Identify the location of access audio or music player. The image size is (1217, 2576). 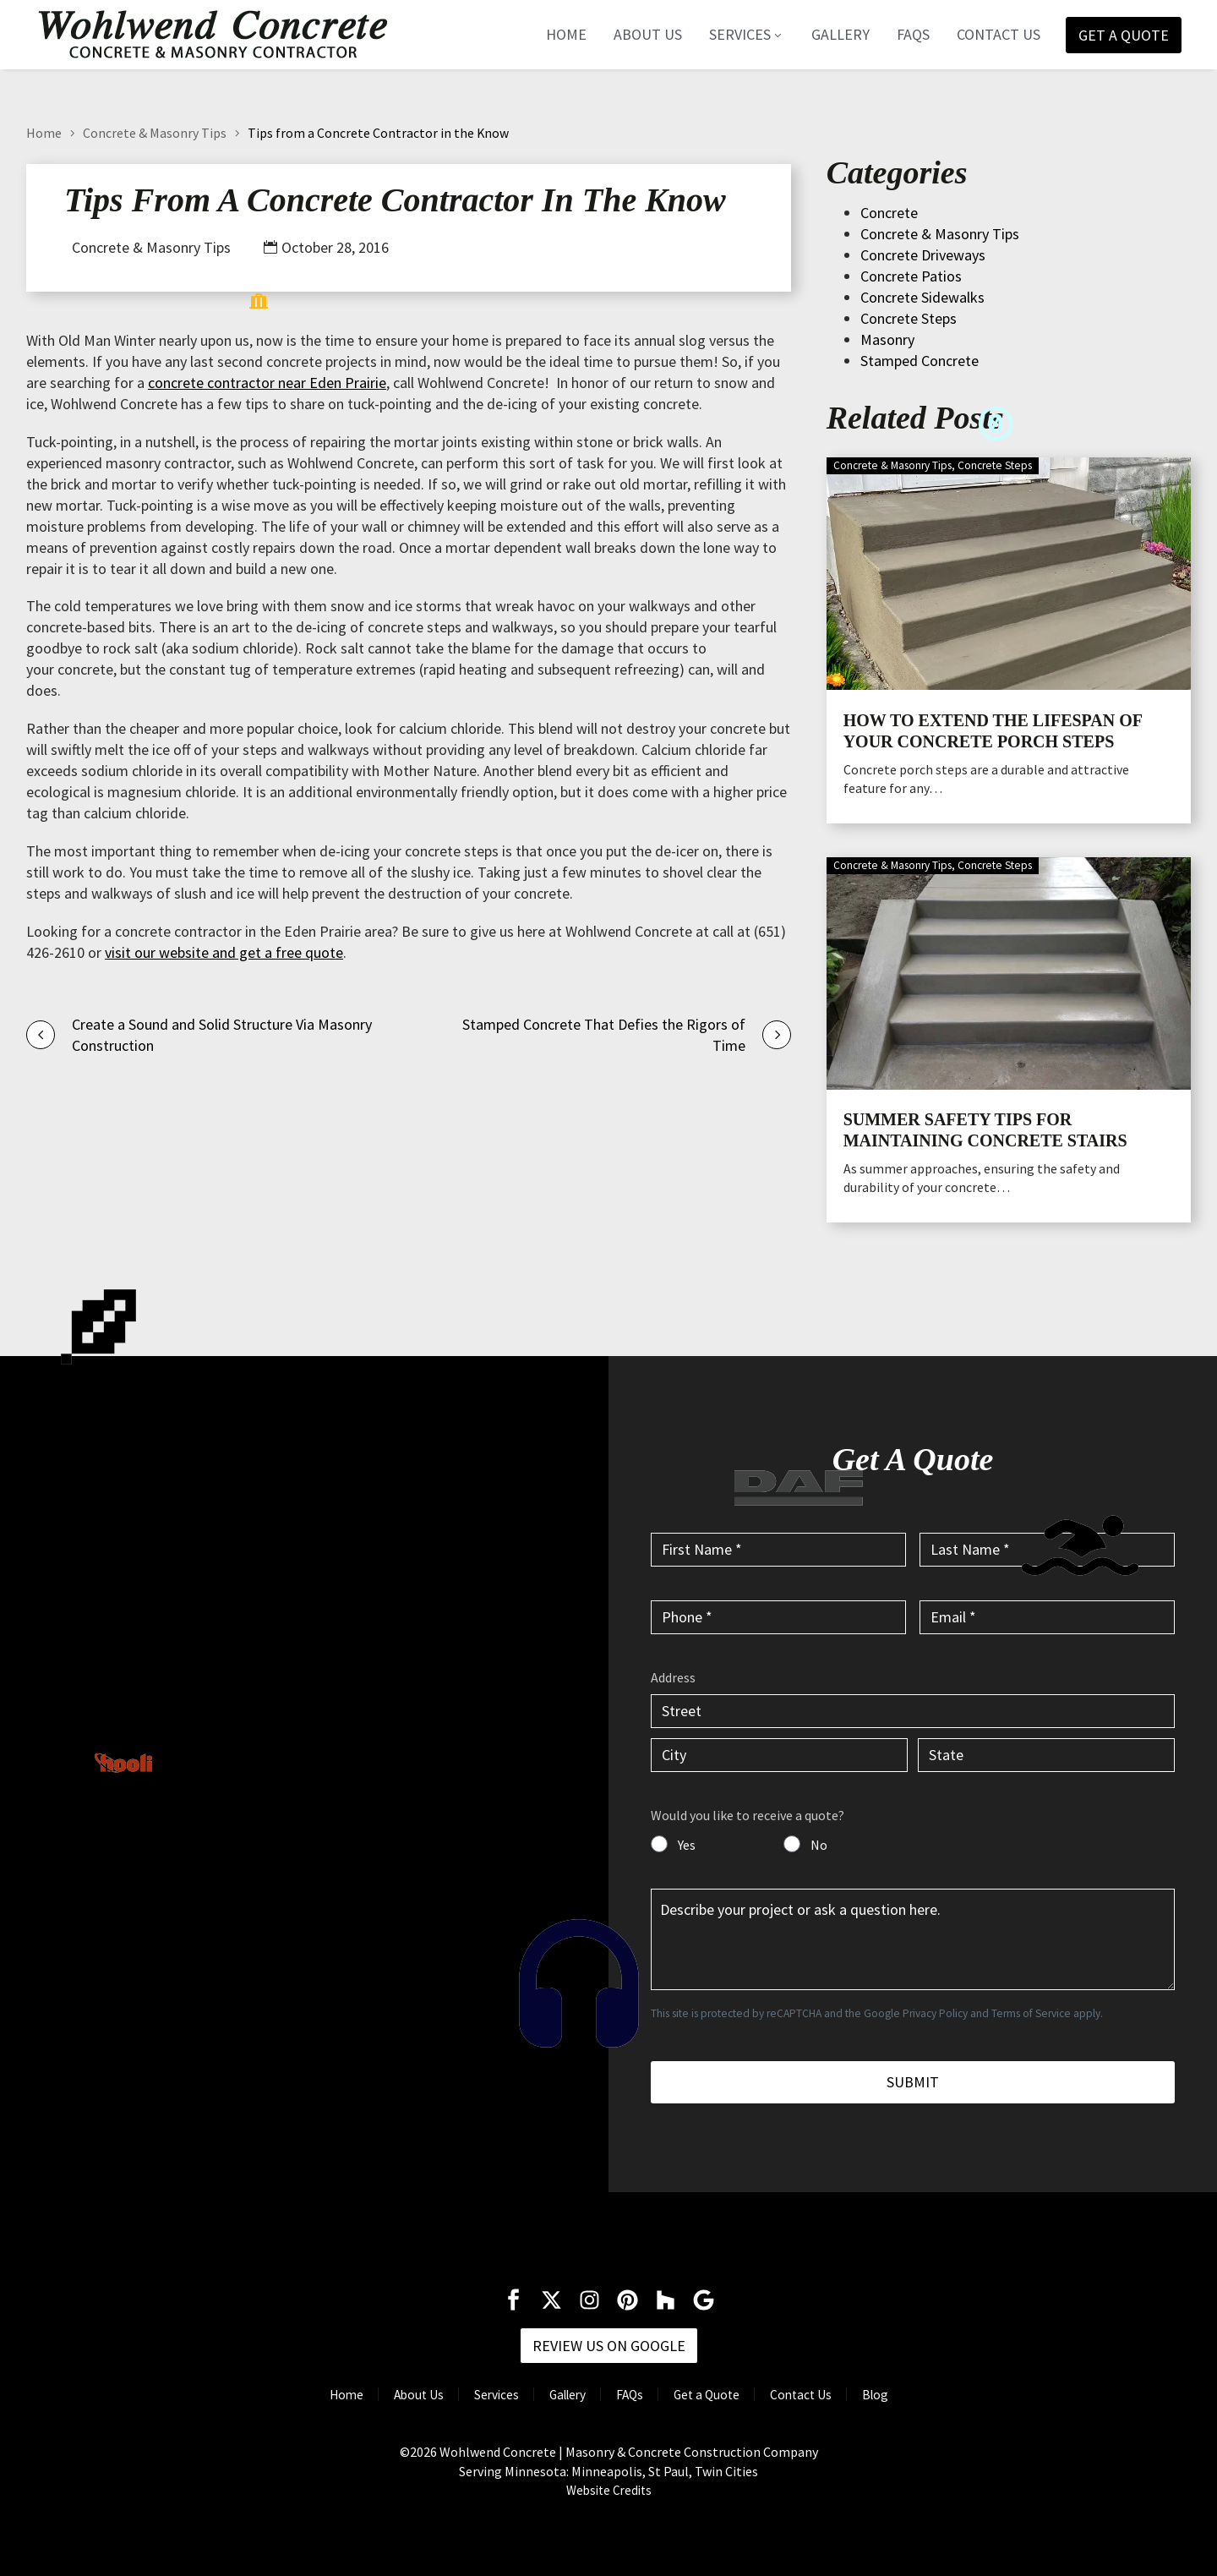
(579, 1988).